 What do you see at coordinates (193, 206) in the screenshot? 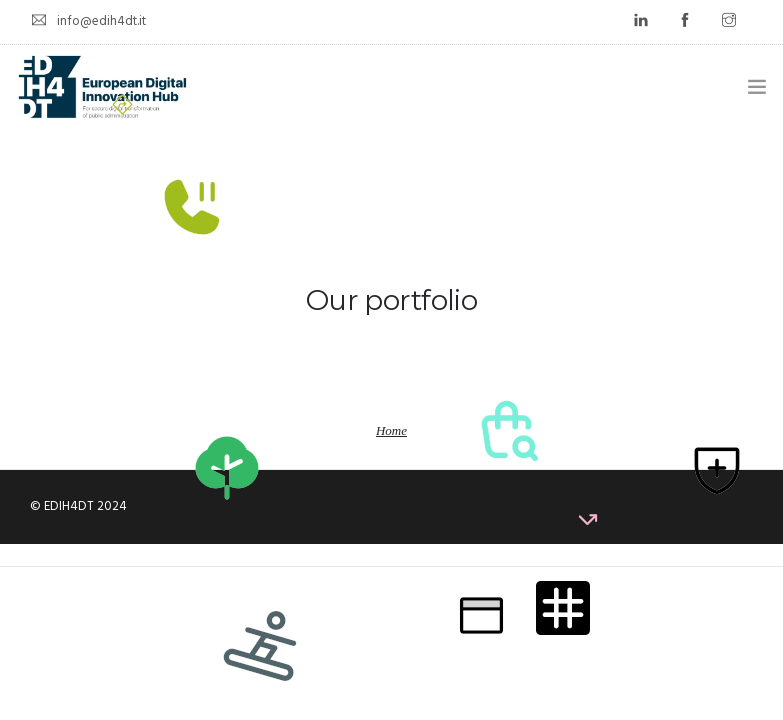
I see `put current call on hold` at bounding box center [193, 206].